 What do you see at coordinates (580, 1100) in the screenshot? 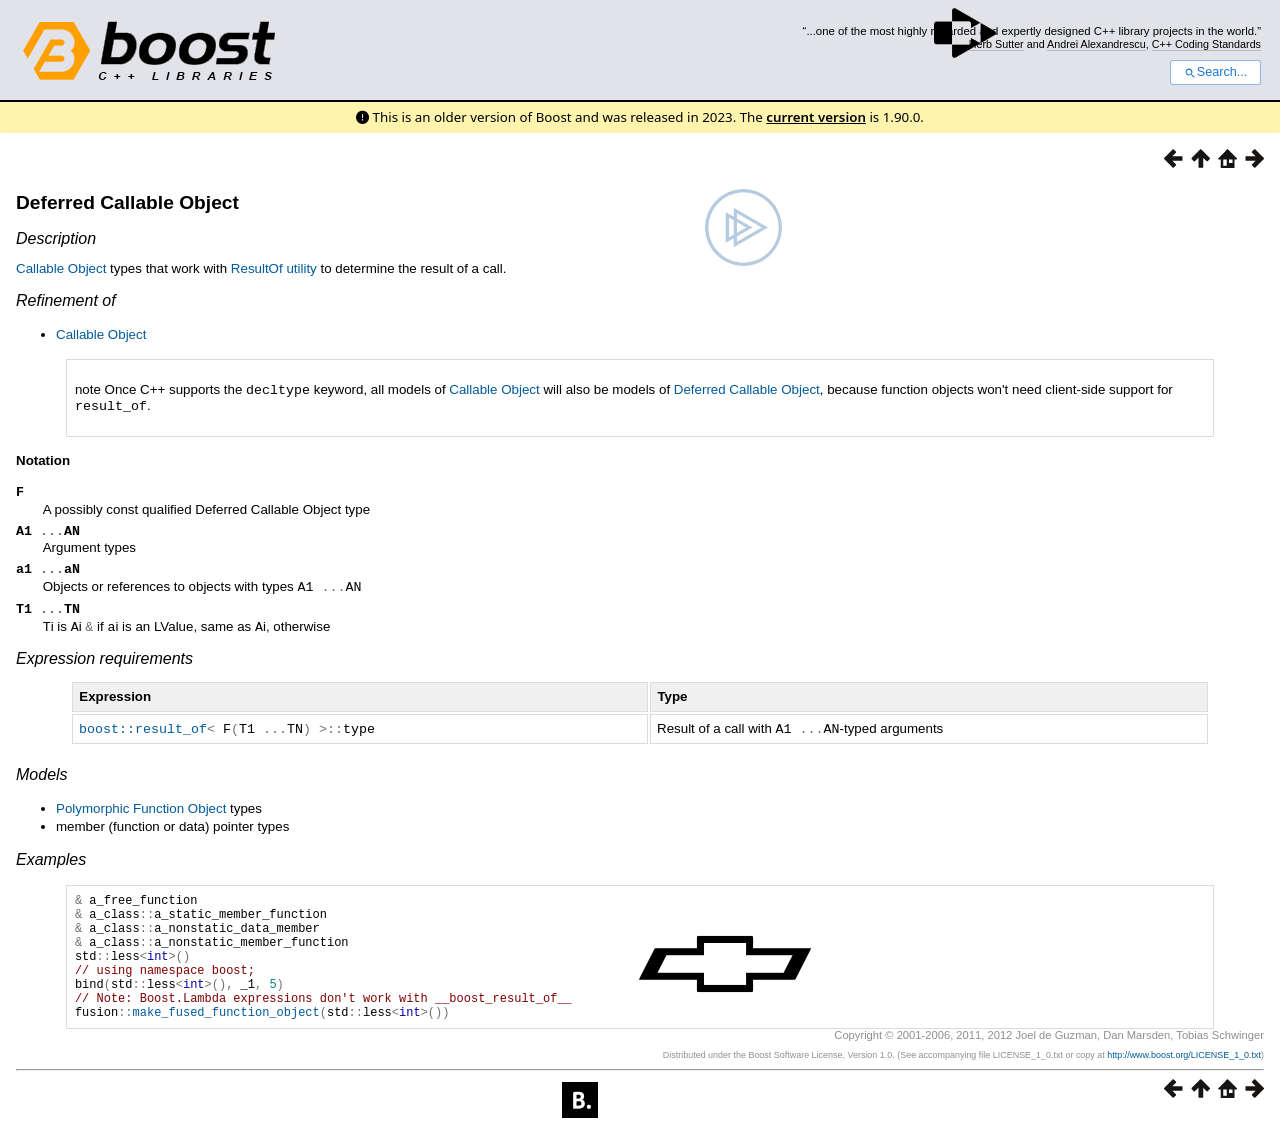
I see `open the Booking.com app` at bounding box center [580, 1100].